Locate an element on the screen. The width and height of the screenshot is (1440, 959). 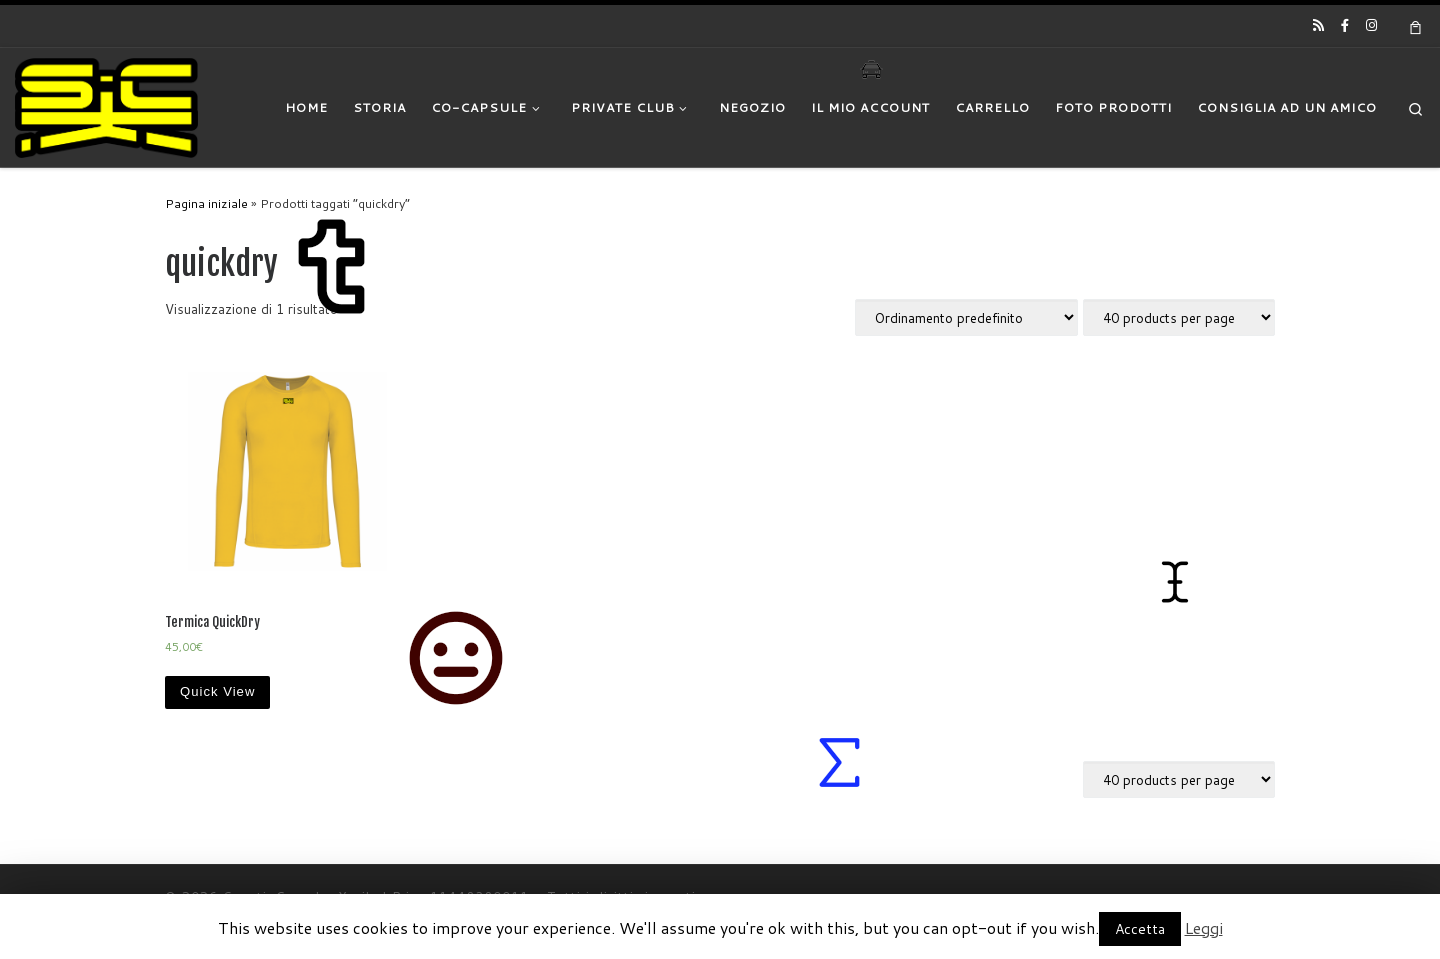
text input field is active is located at coordinates (1175, 582).